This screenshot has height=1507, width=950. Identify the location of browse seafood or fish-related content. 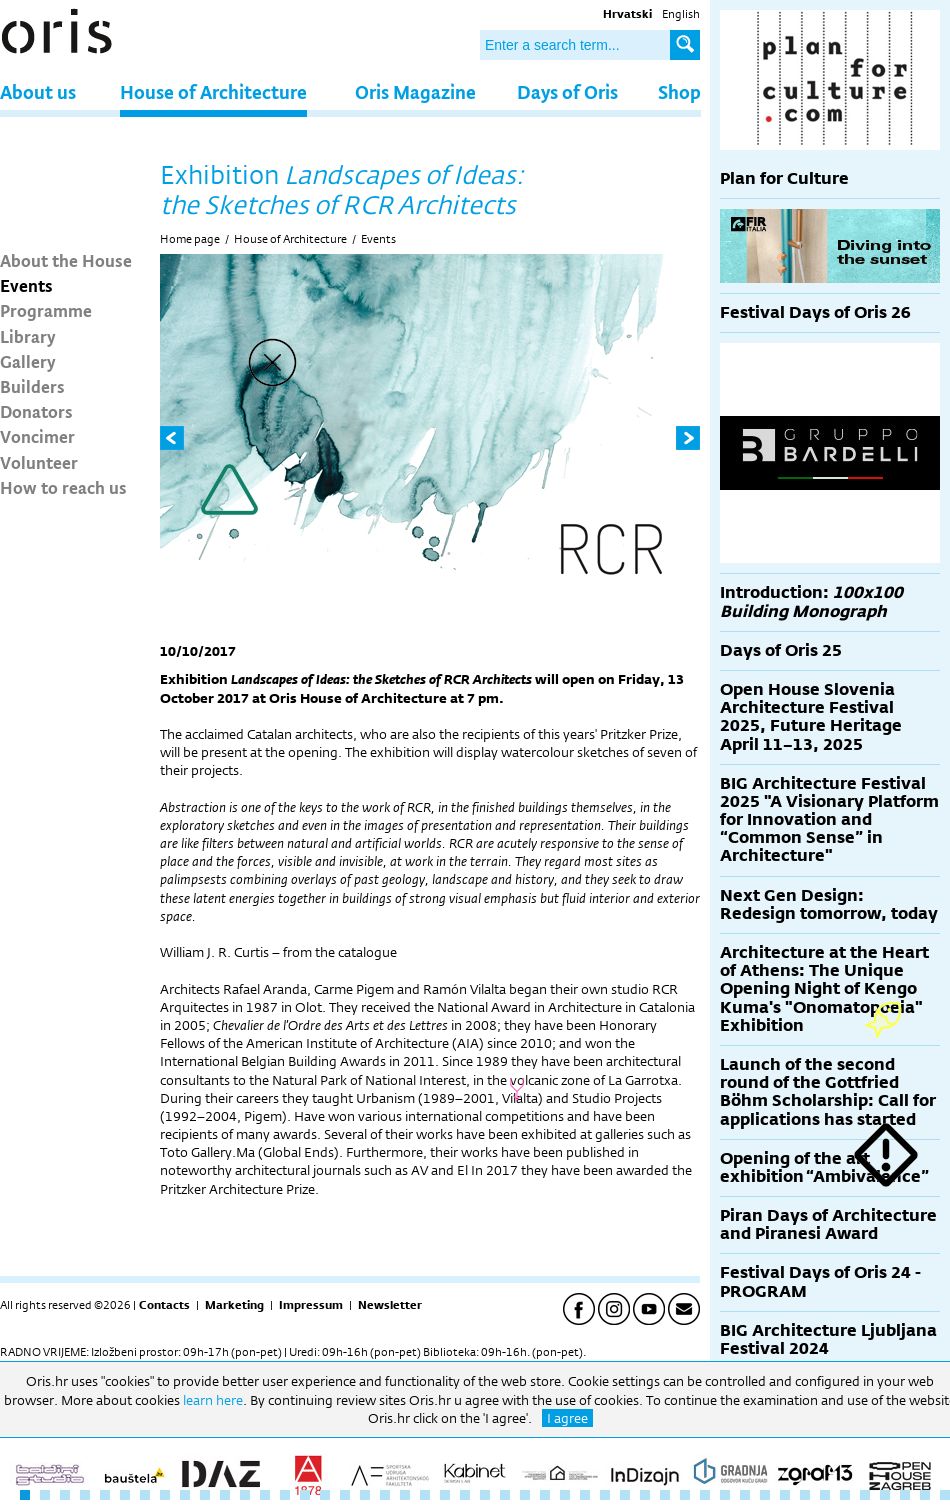
(885, 1018).